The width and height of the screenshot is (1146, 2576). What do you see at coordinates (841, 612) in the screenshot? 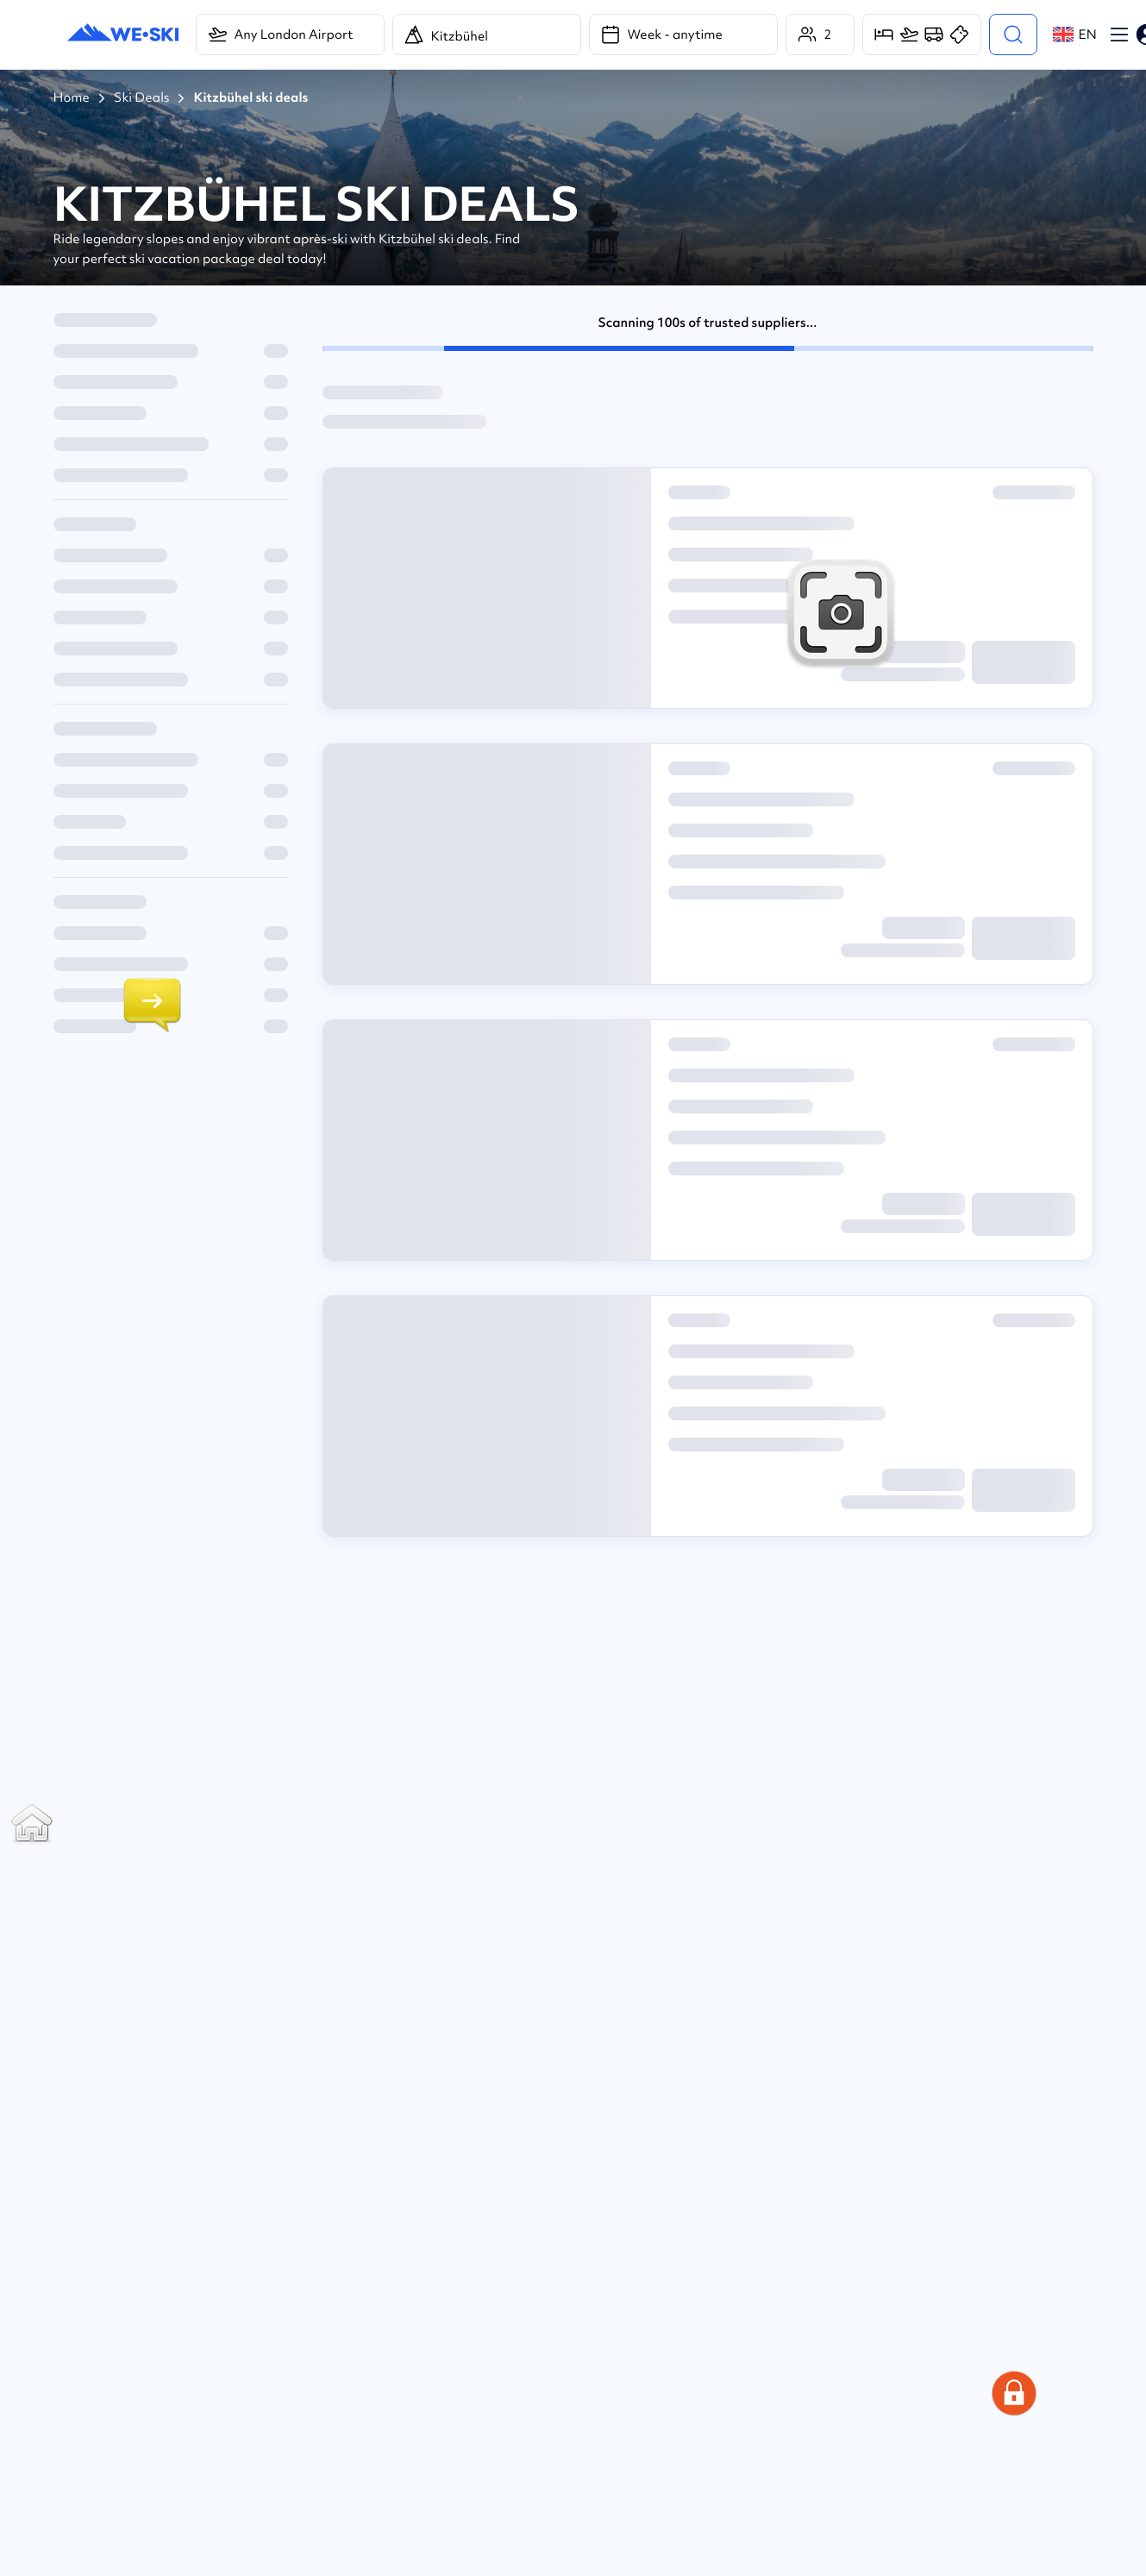
I see `capture a screenshot of your screen` at bounding box center [841, 612].